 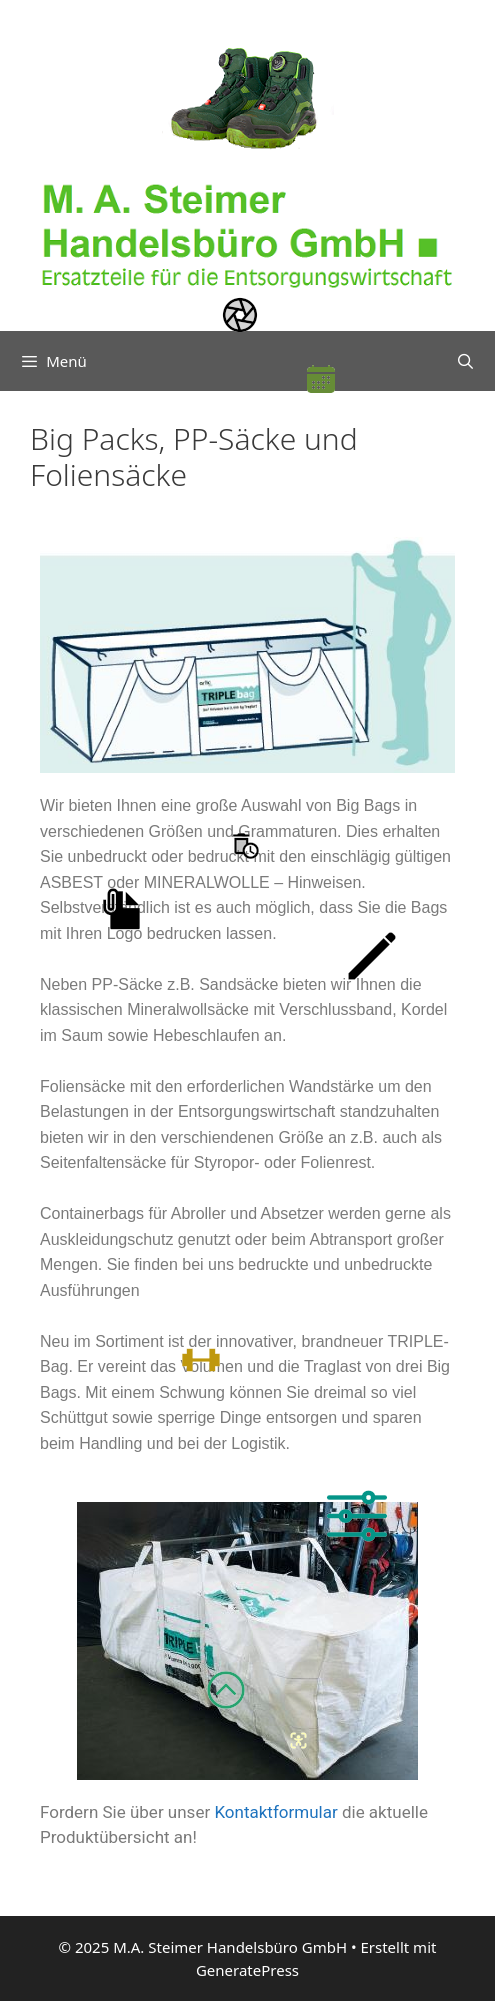 I want to click on access workout or fitness features, so click(x=201, y=1360).